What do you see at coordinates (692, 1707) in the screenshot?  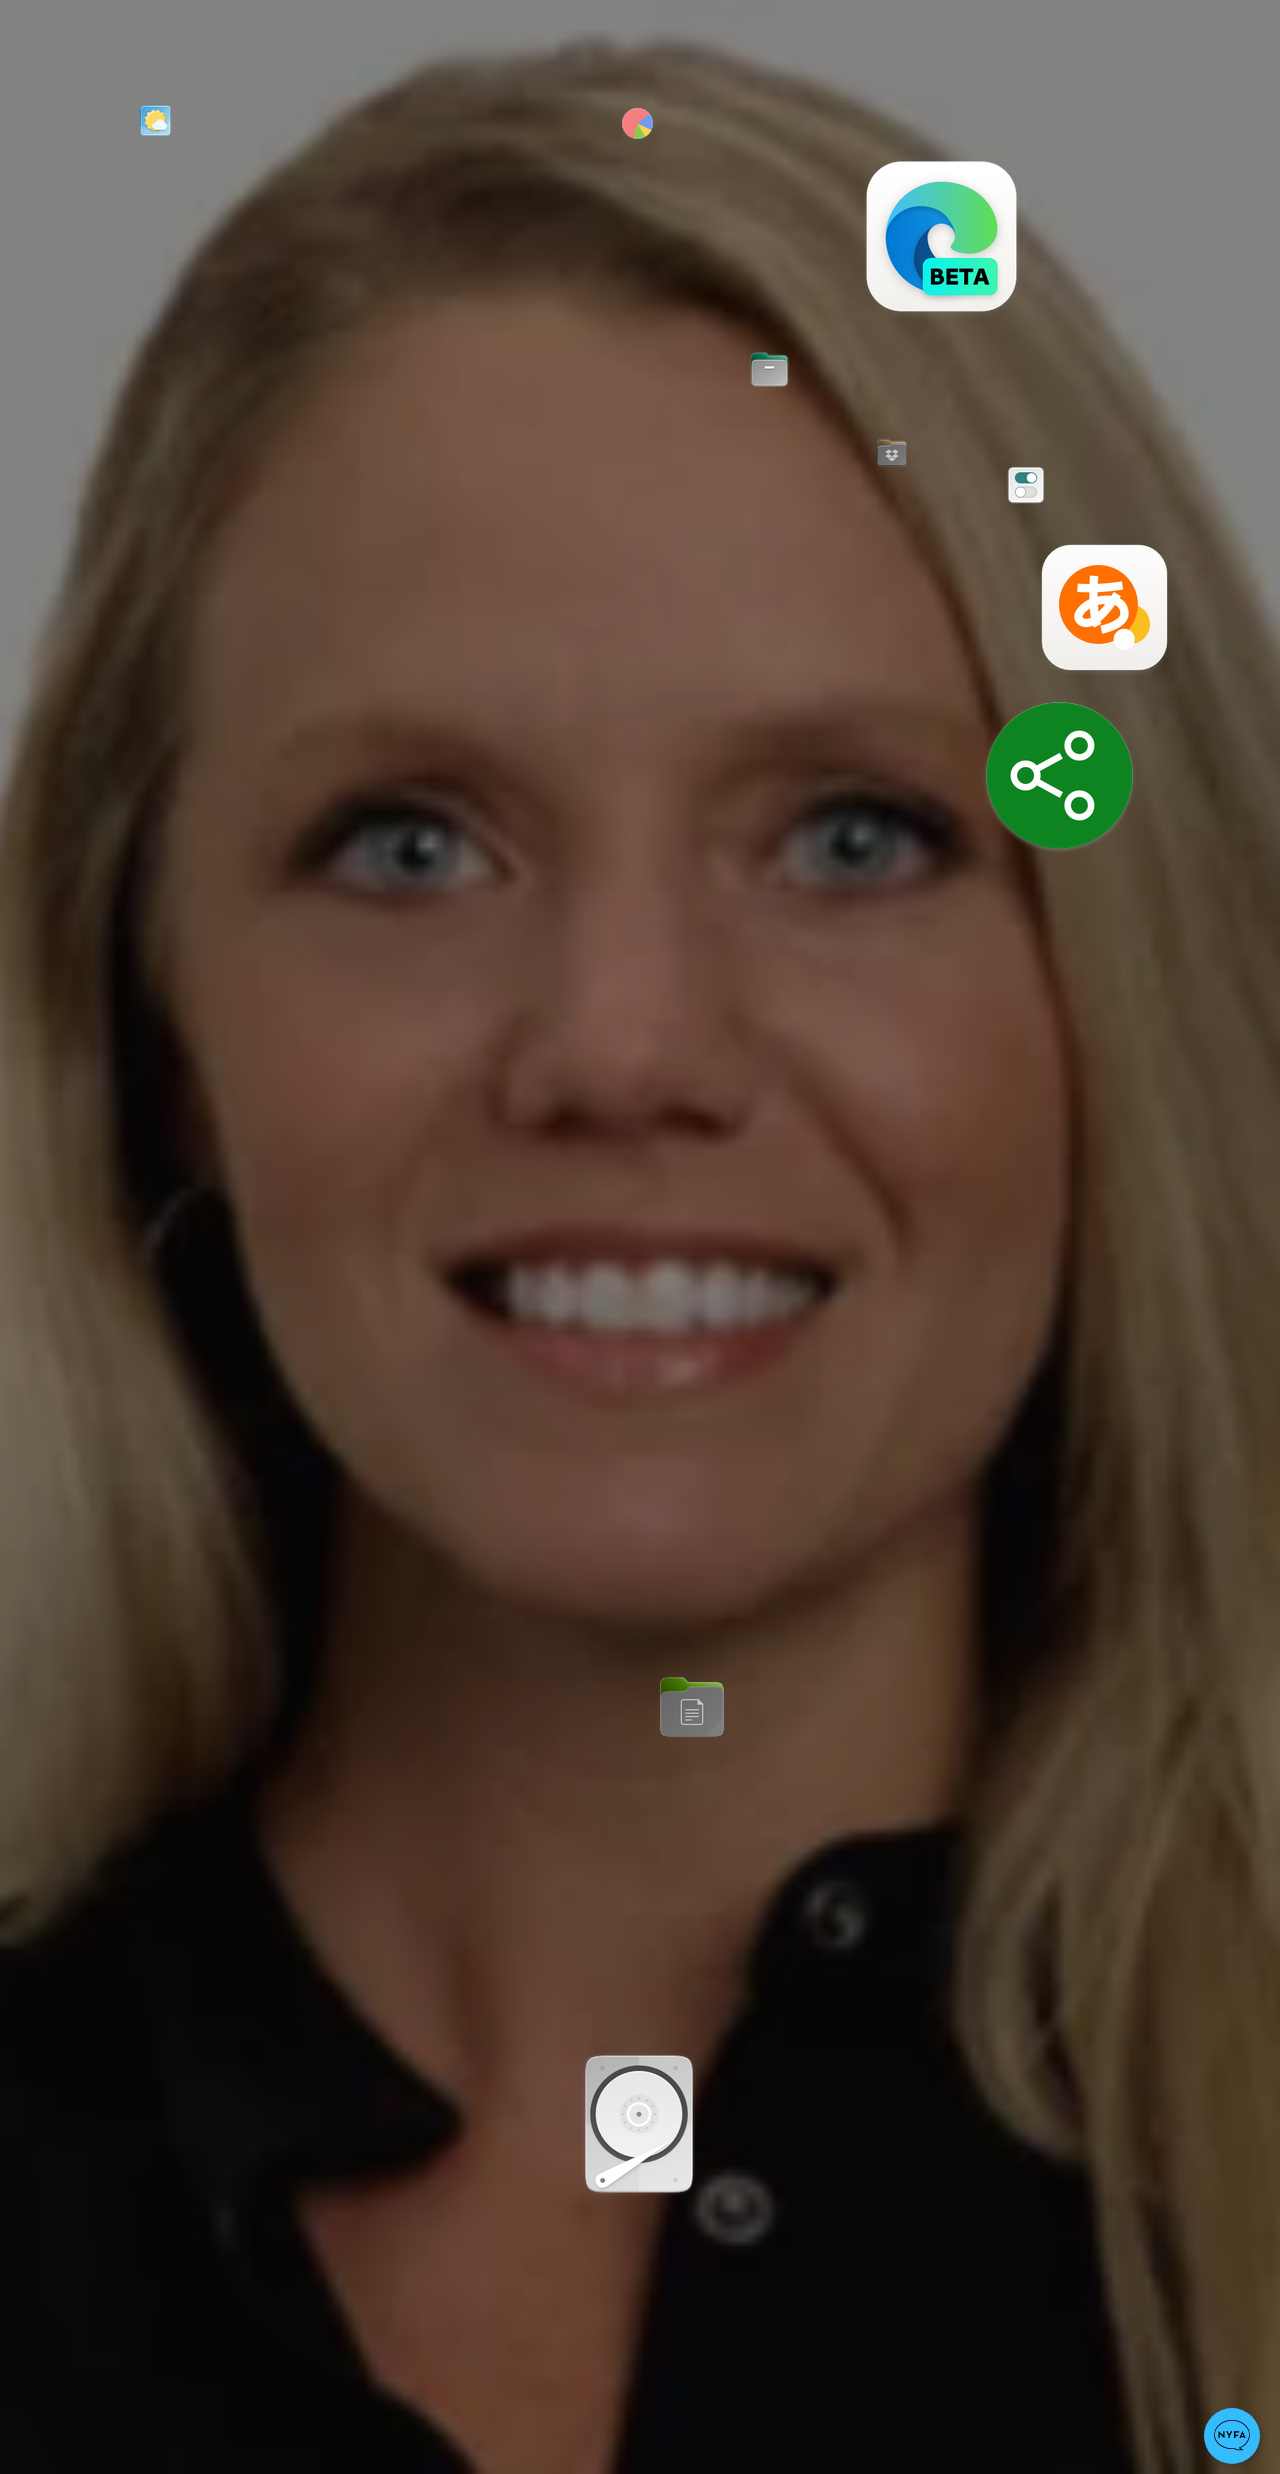 I see `open your documents folder` at bounding box center [692, 1707].